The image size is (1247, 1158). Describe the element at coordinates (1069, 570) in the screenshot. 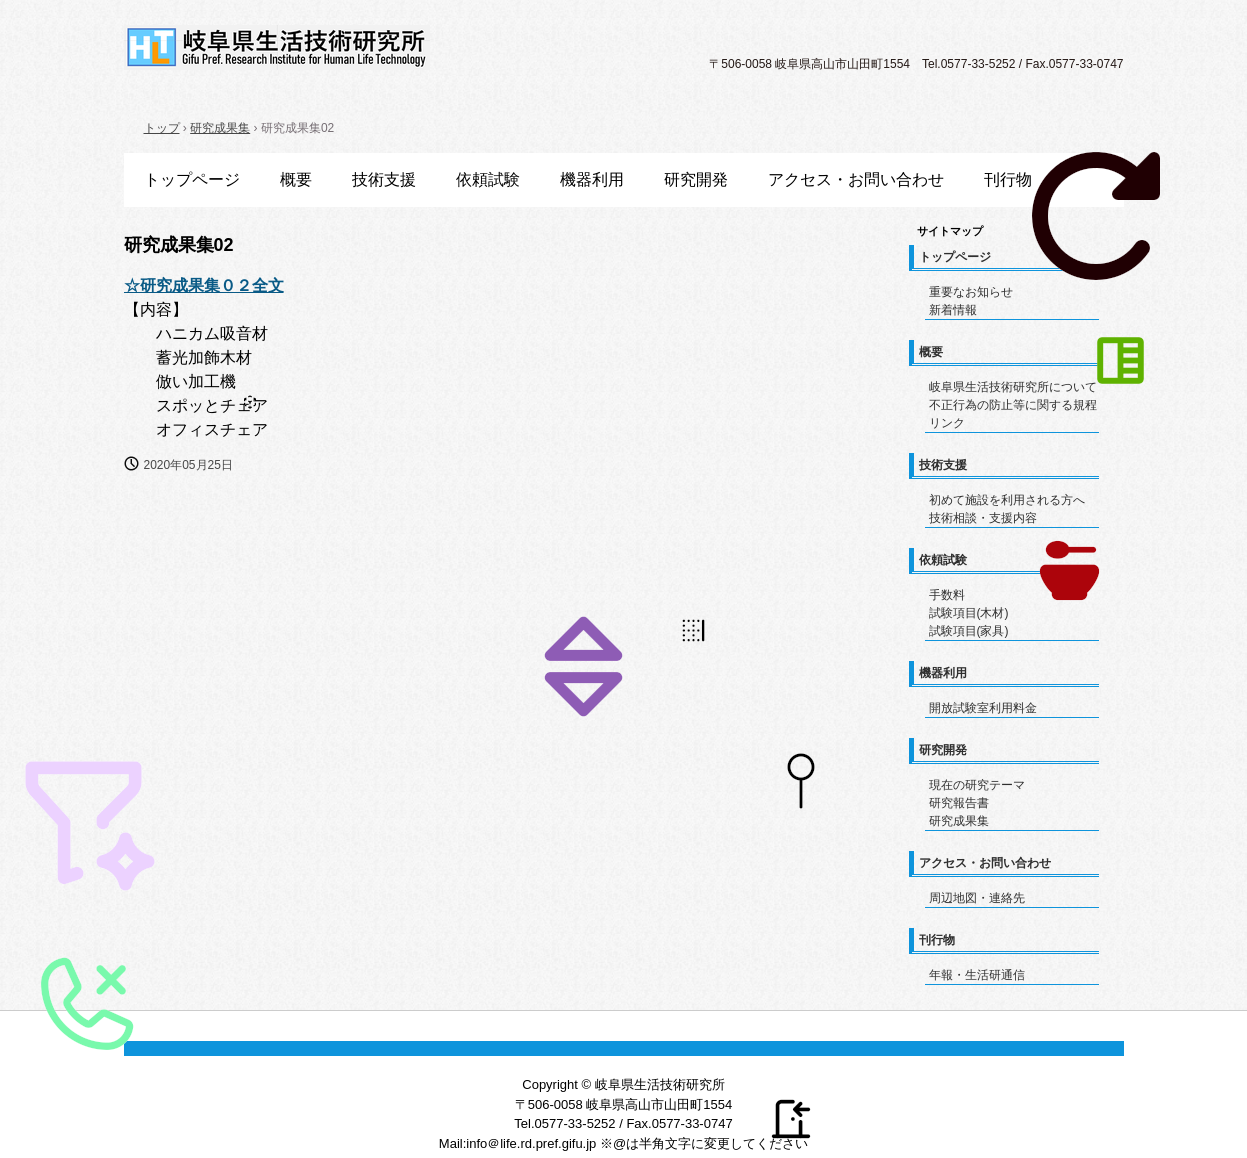

I see `access food or dining options` at that location.